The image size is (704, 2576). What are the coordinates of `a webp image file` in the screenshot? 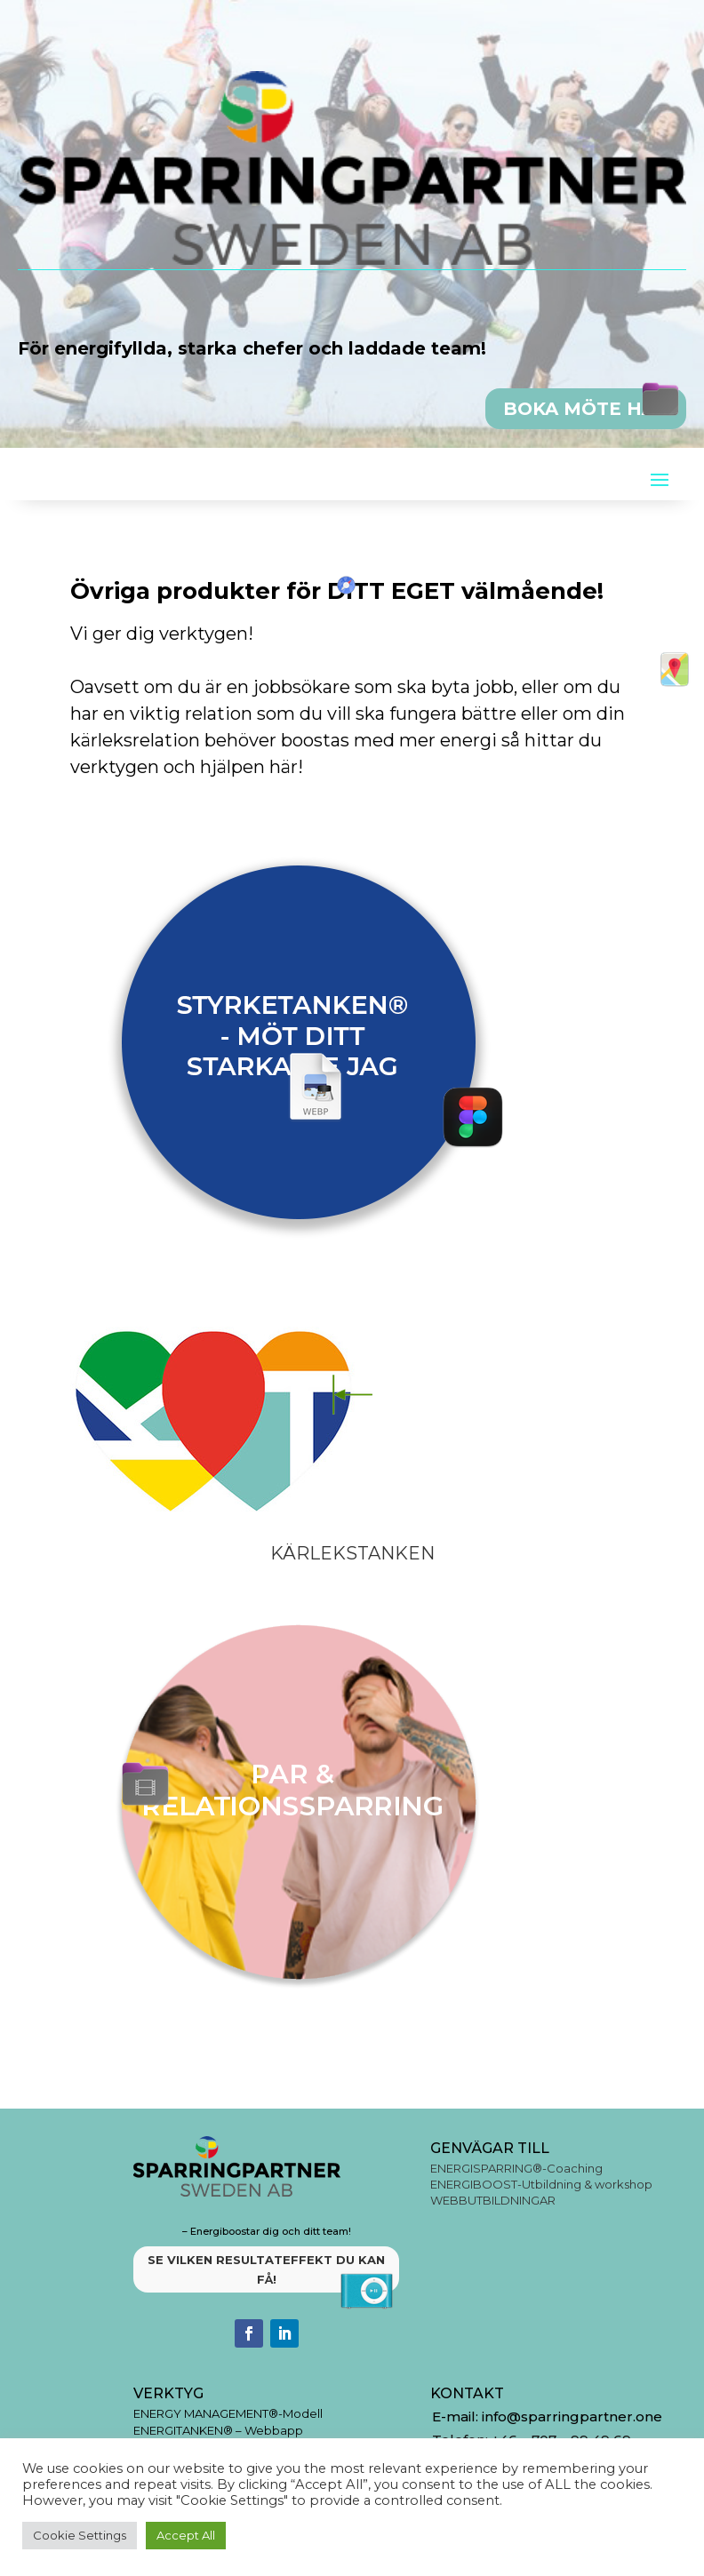 It's located at (316, 1088).